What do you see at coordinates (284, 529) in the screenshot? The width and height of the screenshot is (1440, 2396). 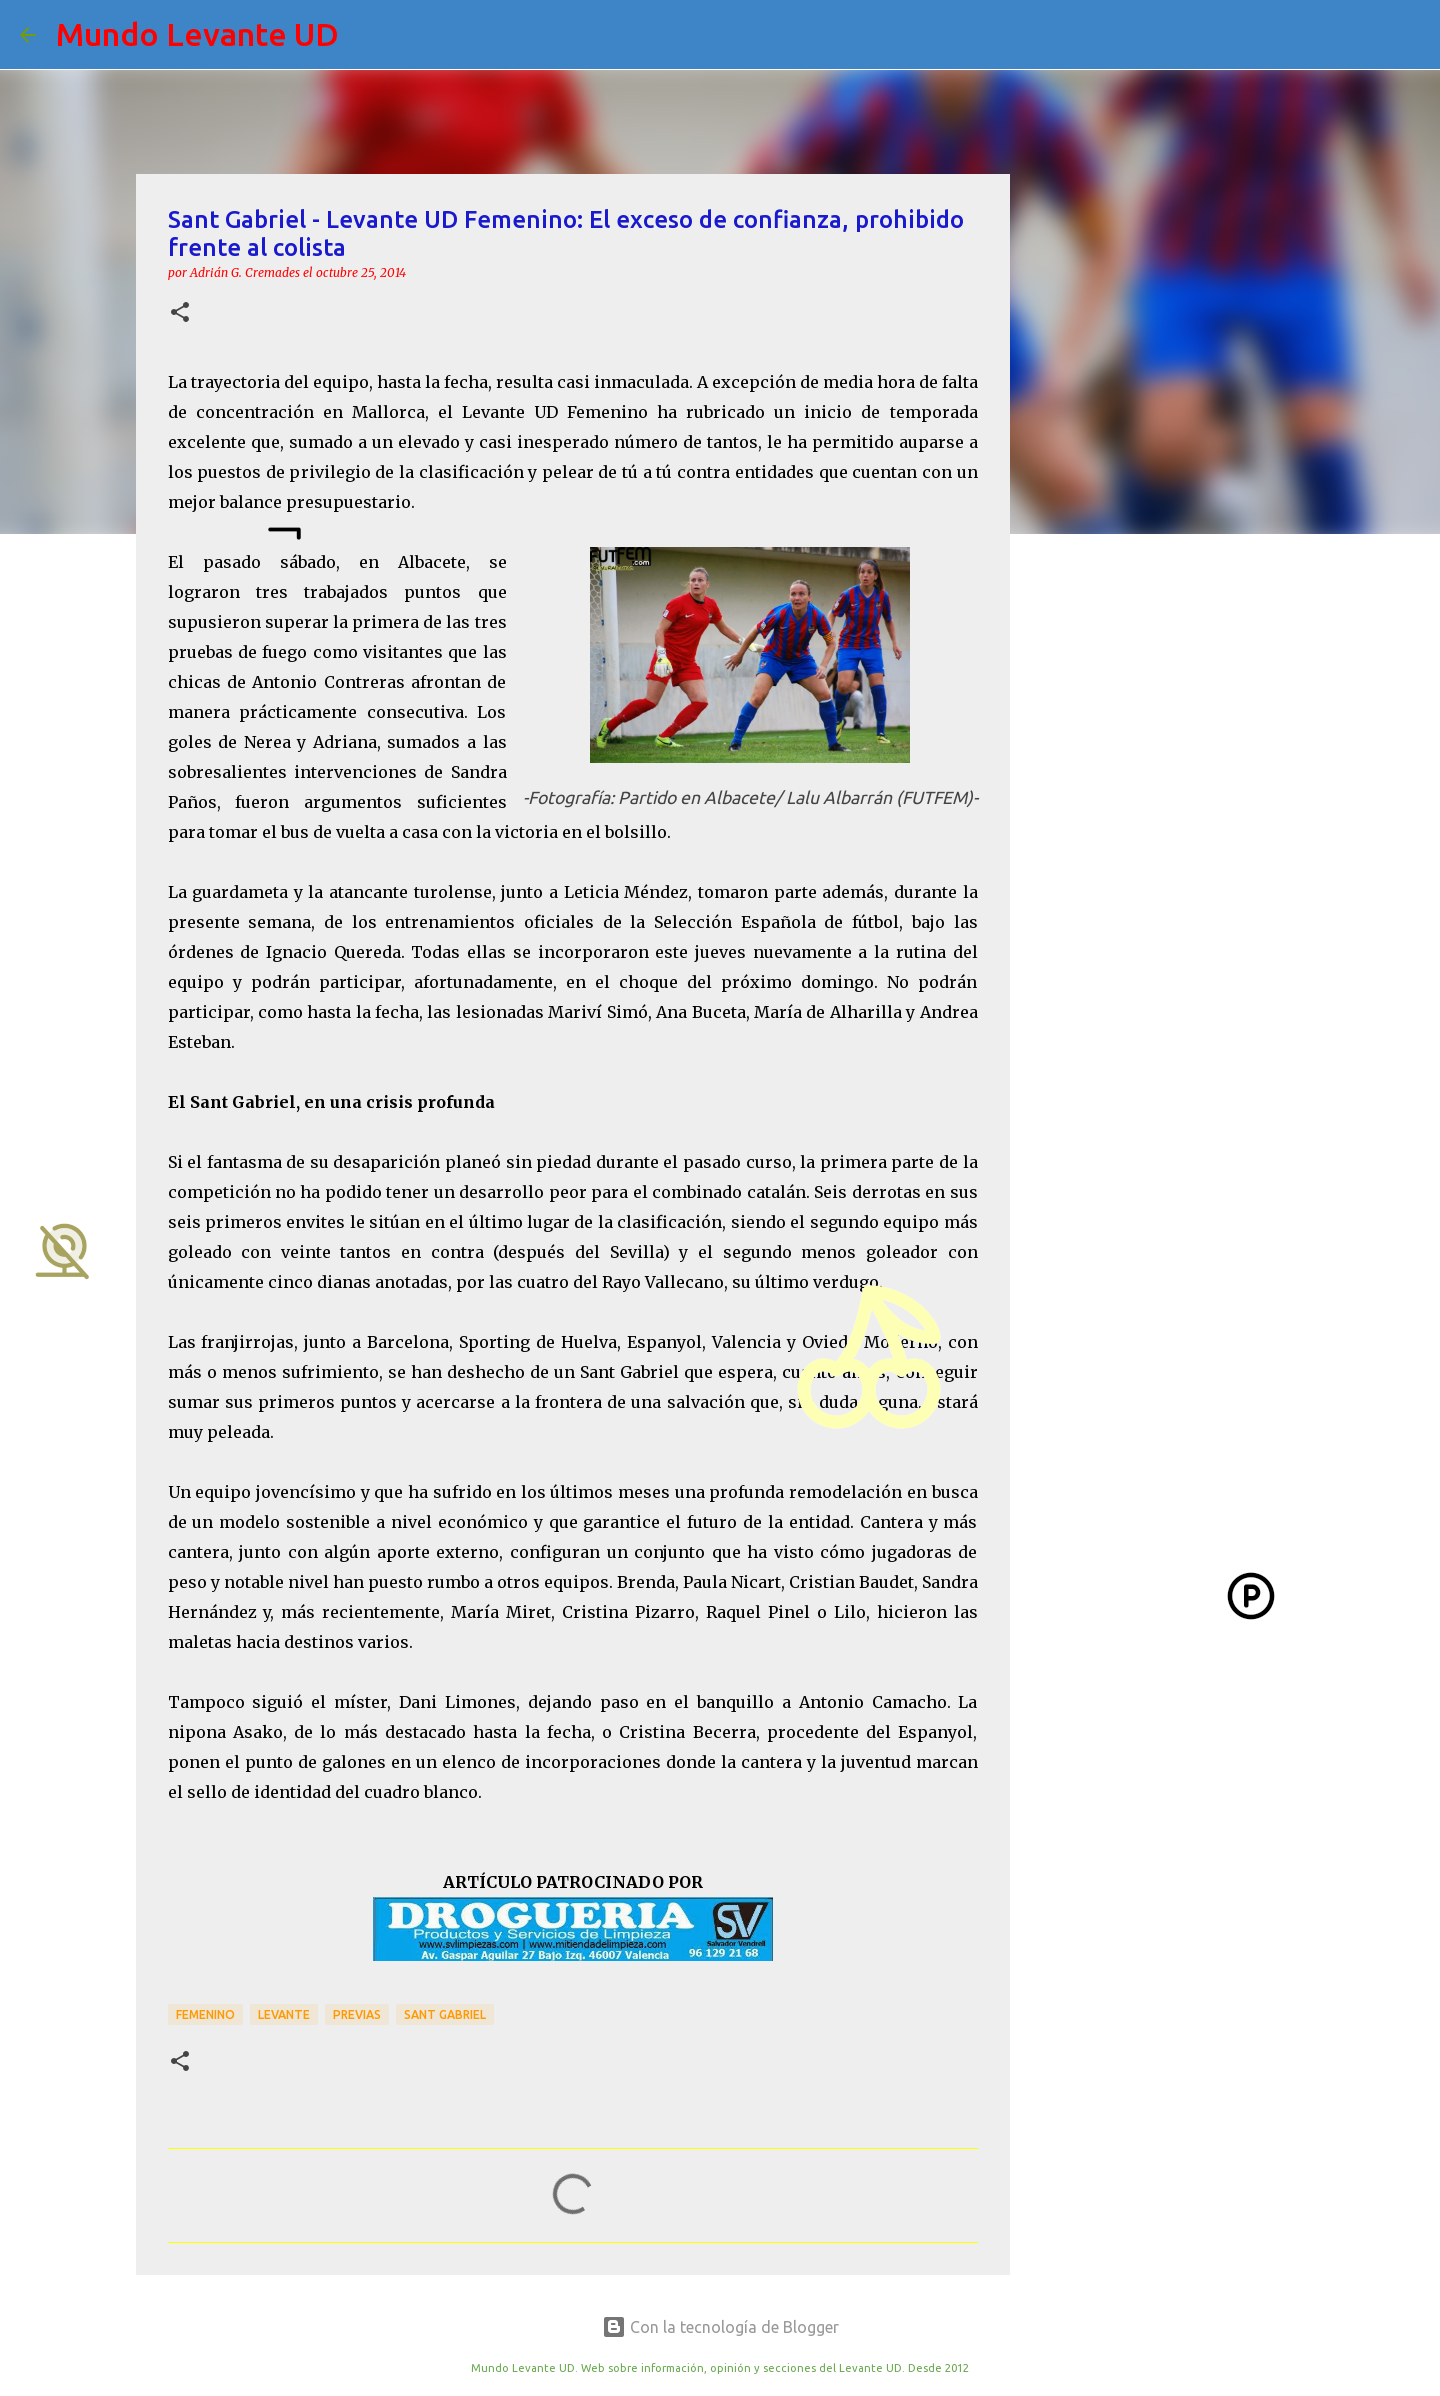 I see `logical NOT operator symbol` at bounding box center [284, 529].